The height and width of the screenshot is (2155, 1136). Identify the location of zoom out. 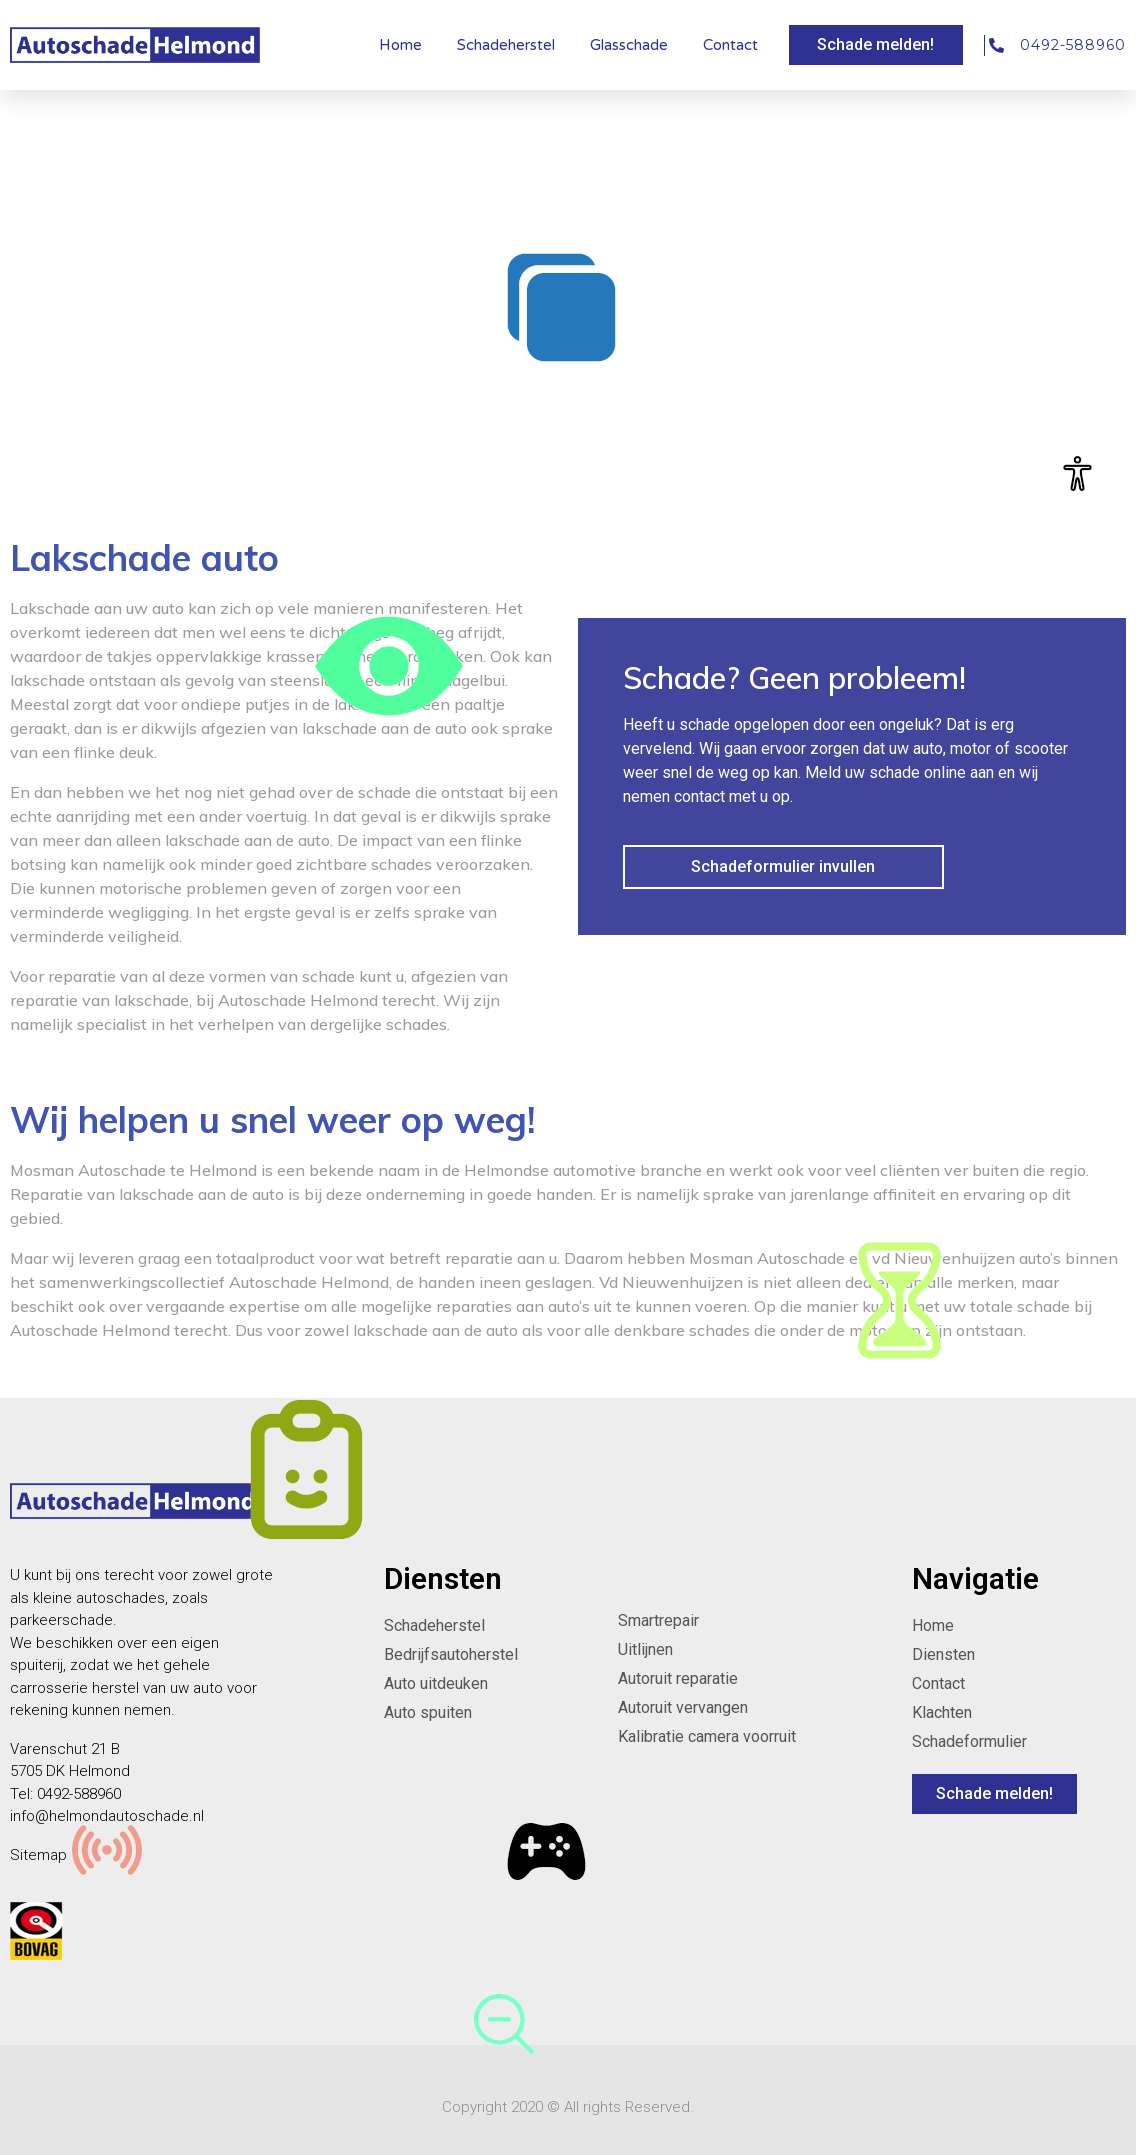
(504, 2024).